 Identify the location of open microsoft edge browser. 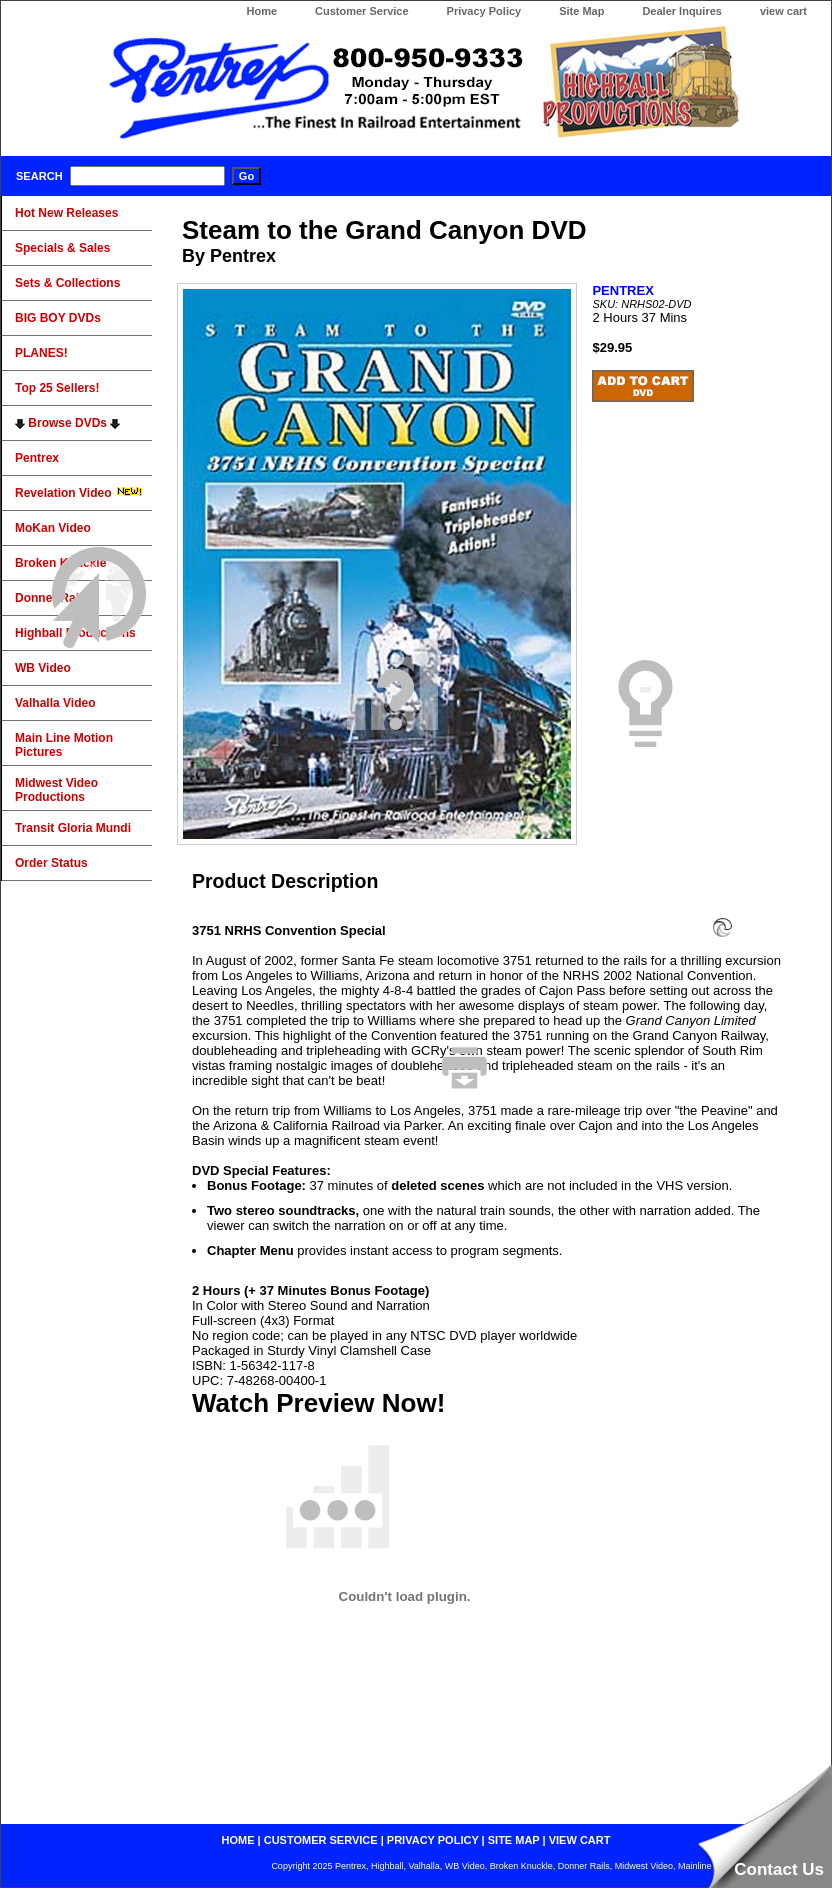
(722, 927).